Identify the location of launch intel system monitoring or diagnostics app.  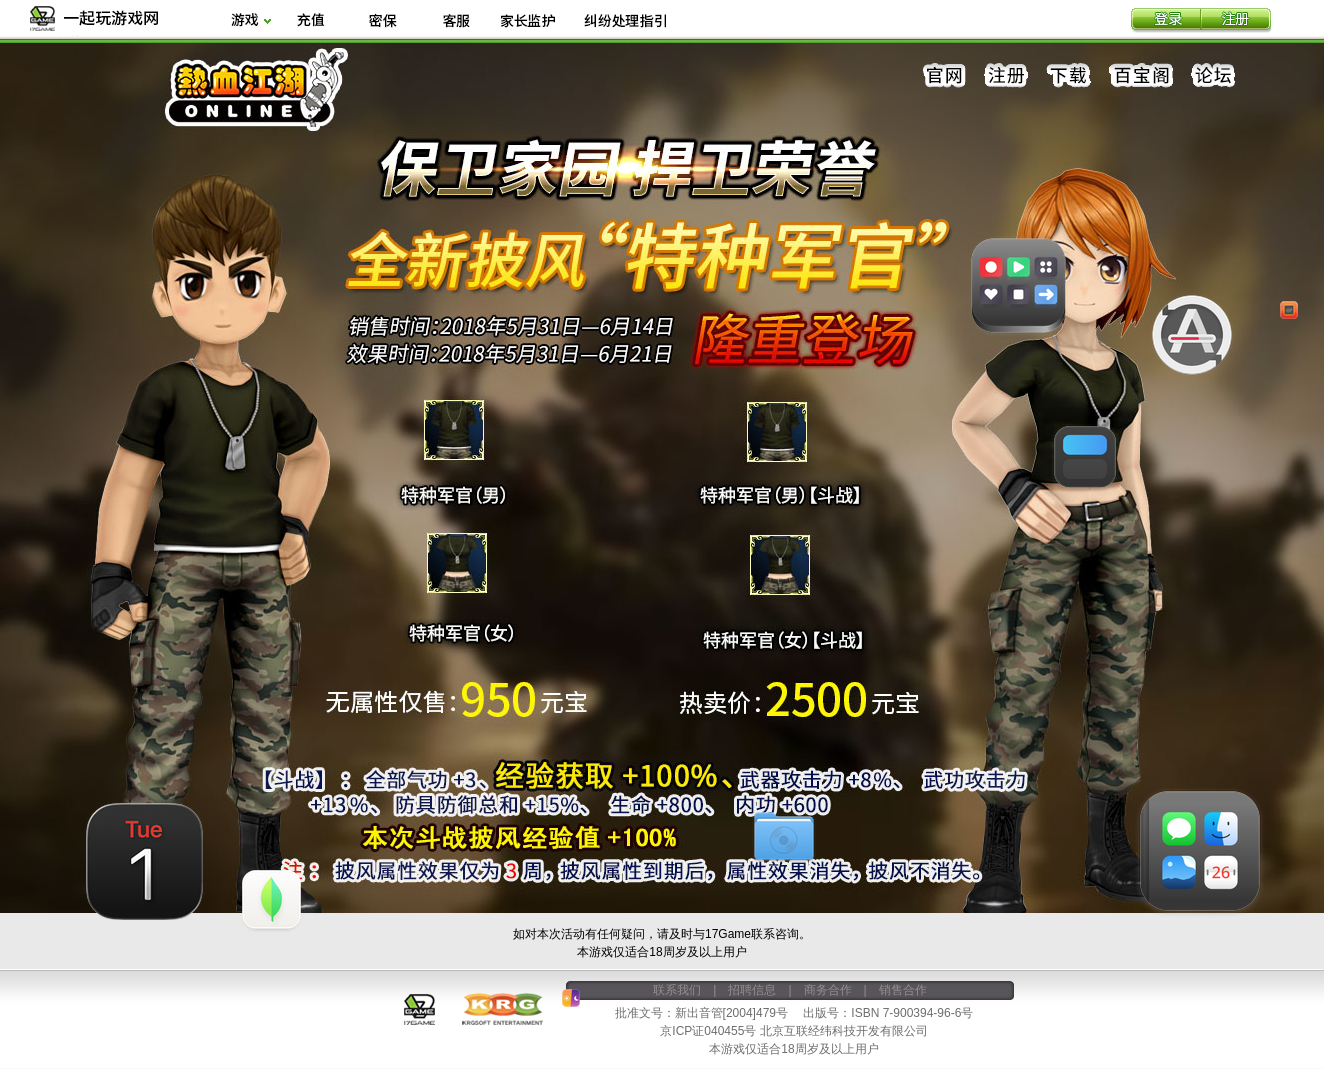
(1289, 310).